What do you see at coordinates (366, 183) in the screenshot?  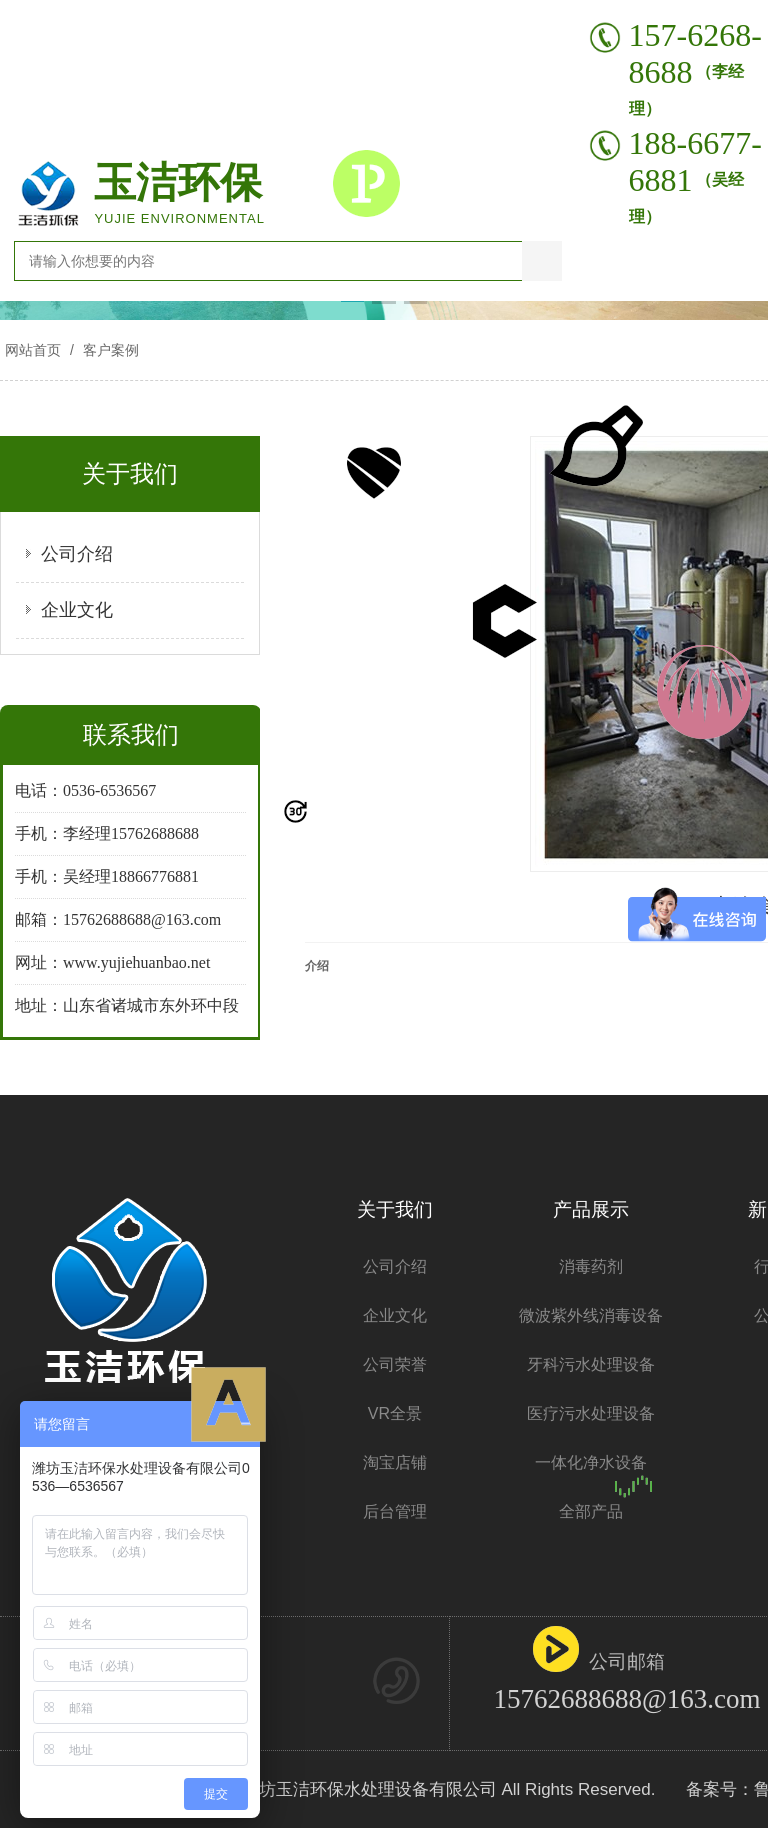 I see `Processing Foundation logo` at bounding box center [366, 183].